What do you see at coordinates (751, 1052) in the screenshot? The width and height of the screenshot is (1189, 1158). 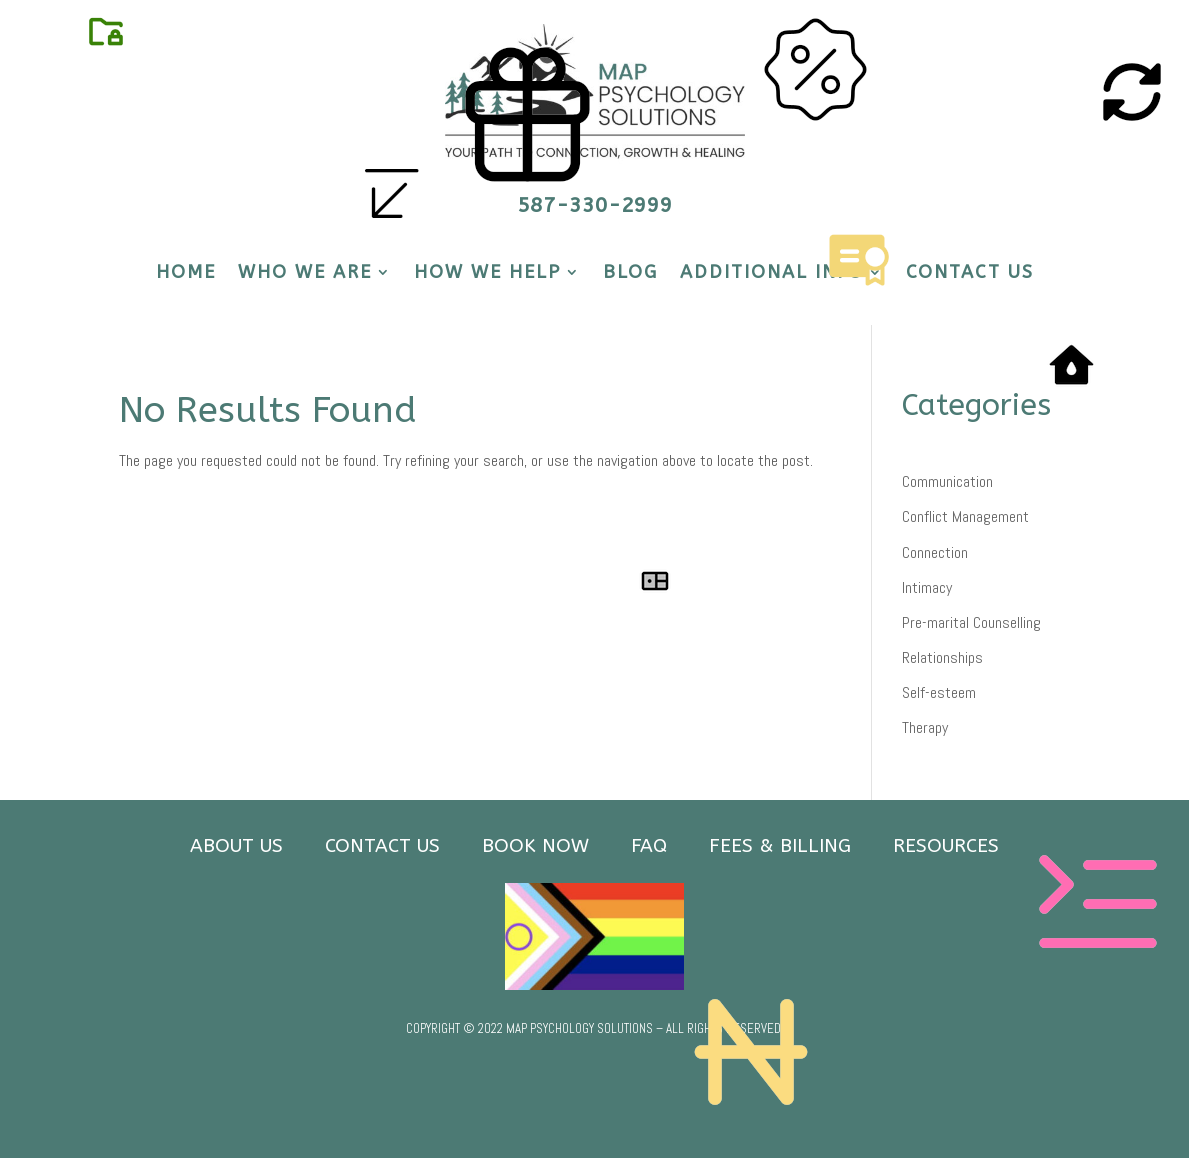 I see `nigerian naira currency symbol` at bounding box center [751, 1052].